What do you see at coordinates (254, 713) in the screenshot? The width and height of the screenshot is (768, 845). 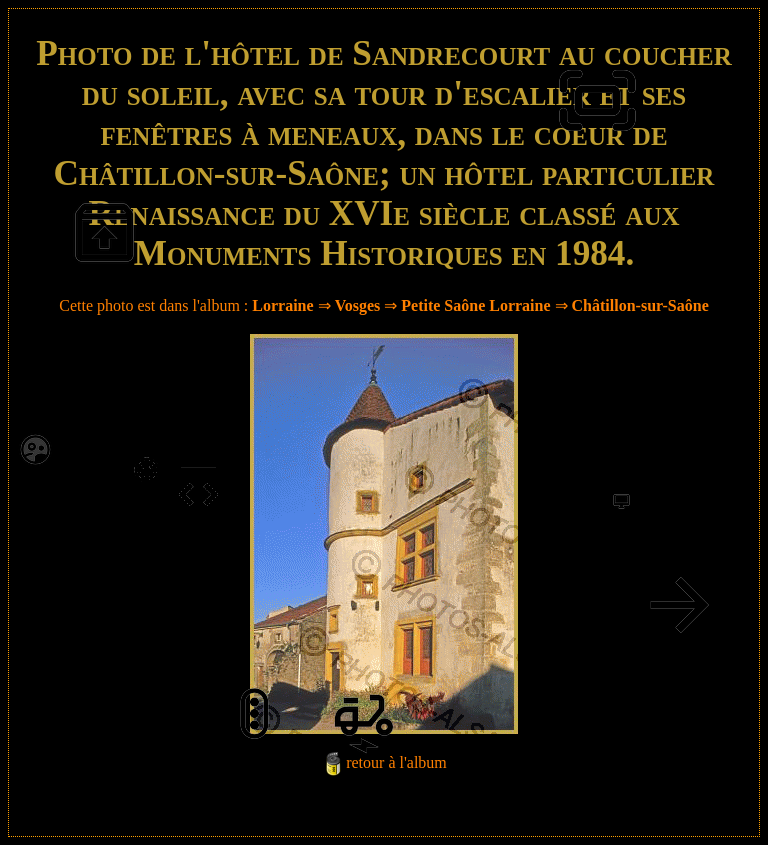 I see `traffic light indicator or status signal` at bounding box center [254, 713].